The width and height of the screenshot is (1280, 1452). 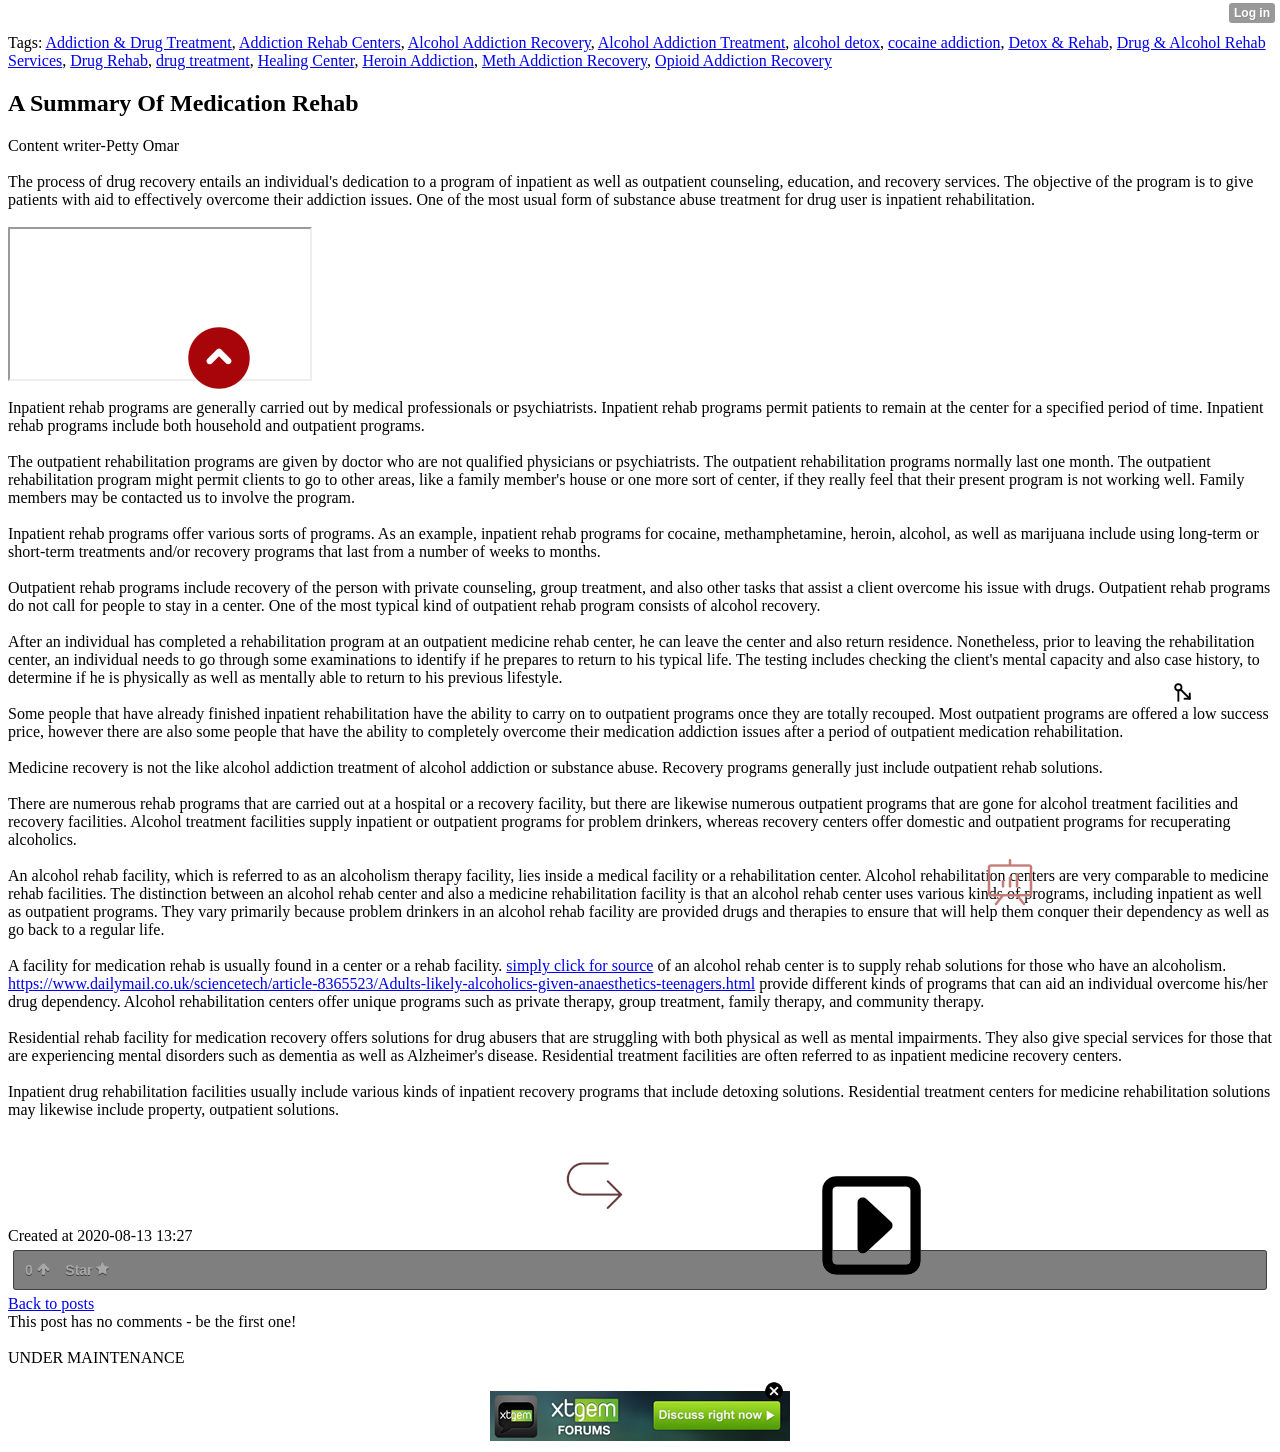 What do you see at coordinates (594, 1183) in the screenshot?
I see `redo or repeat last action` at bounding box center [594, 1183].